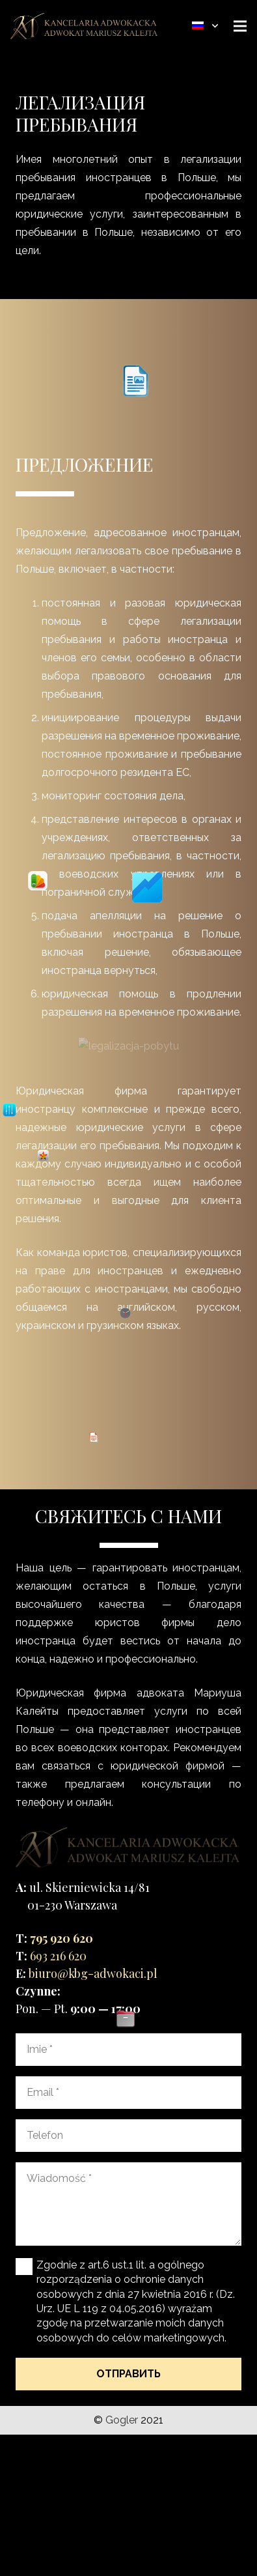  I want to click on open easyeffects audio processing app, so click(9, 1109).